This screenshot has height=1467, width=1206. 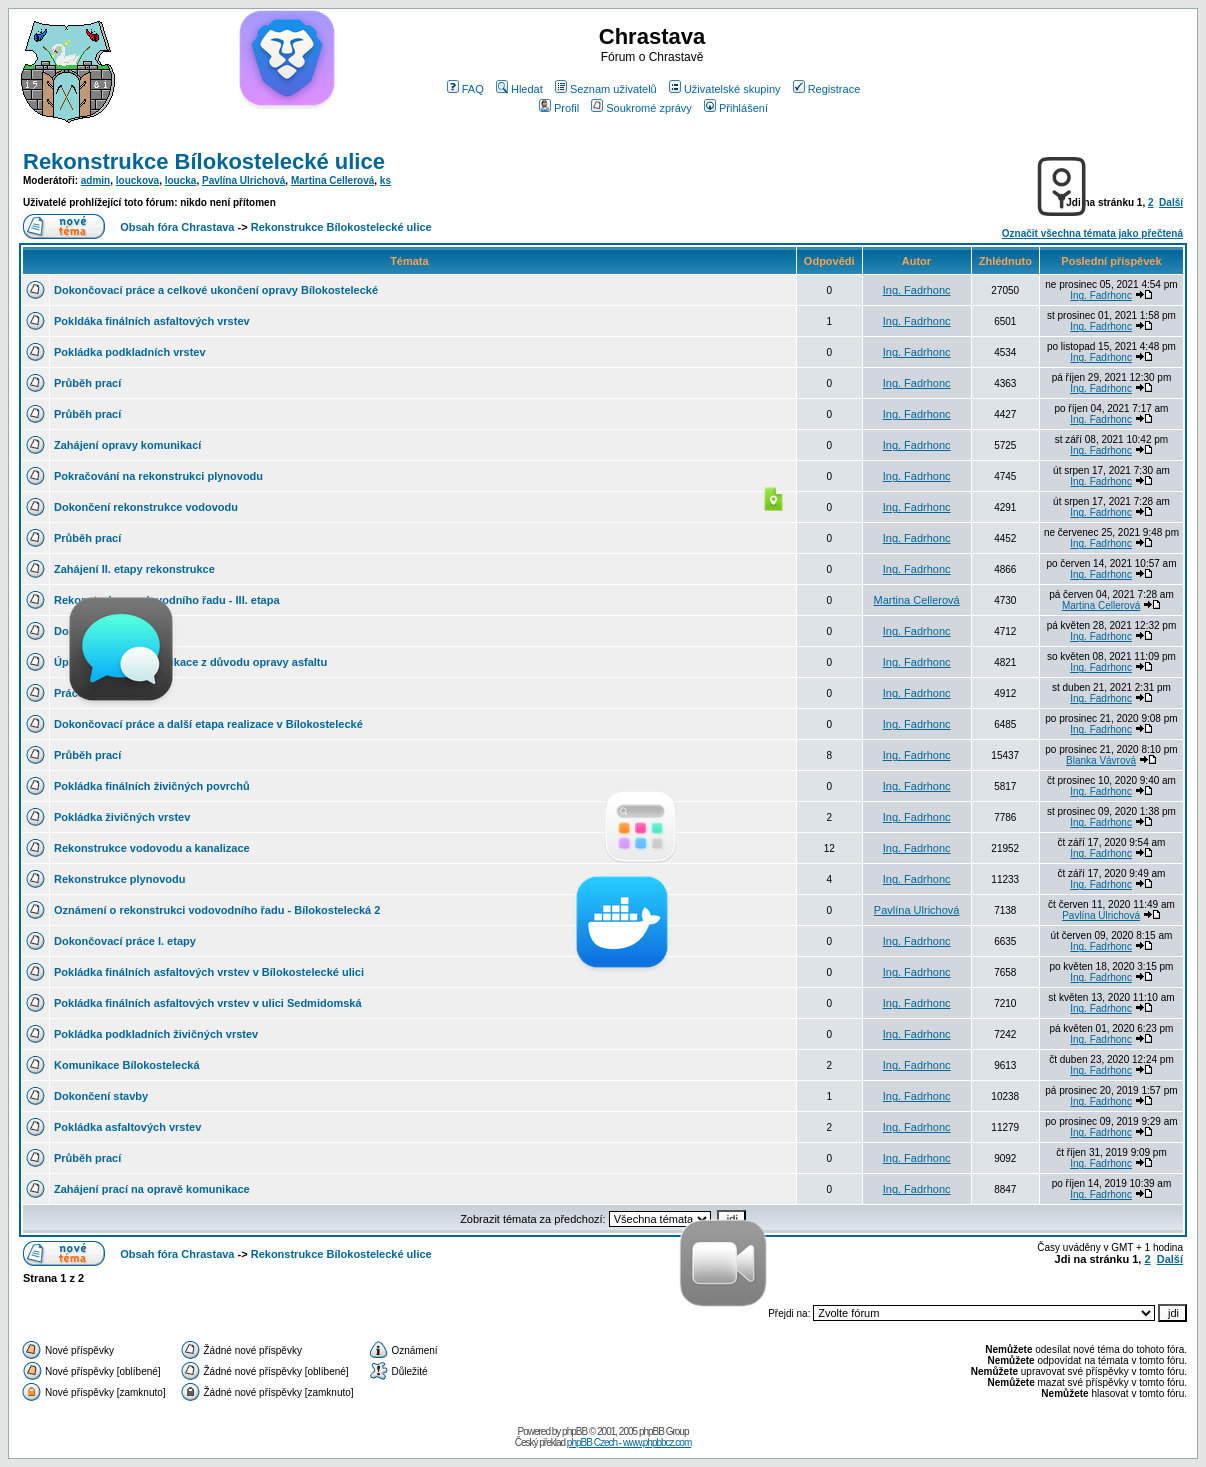 I want to click on open FaceTime to start a video call, so click(x=723, y=1263).